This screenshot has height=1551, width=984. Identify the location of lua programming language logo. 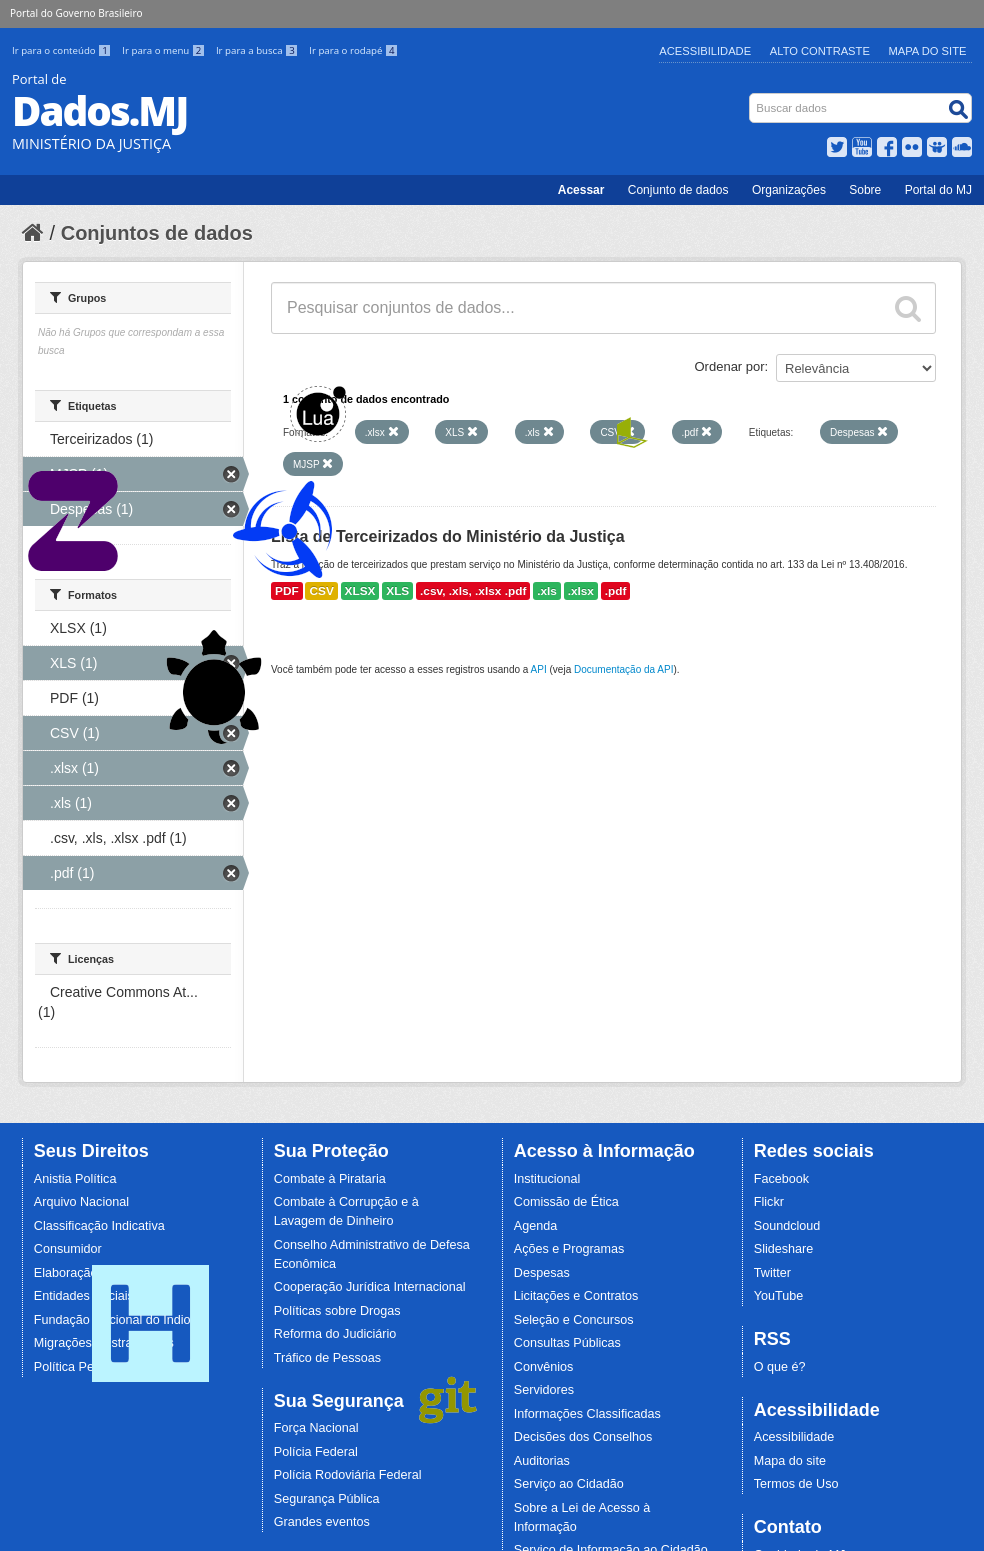
(318, 414).